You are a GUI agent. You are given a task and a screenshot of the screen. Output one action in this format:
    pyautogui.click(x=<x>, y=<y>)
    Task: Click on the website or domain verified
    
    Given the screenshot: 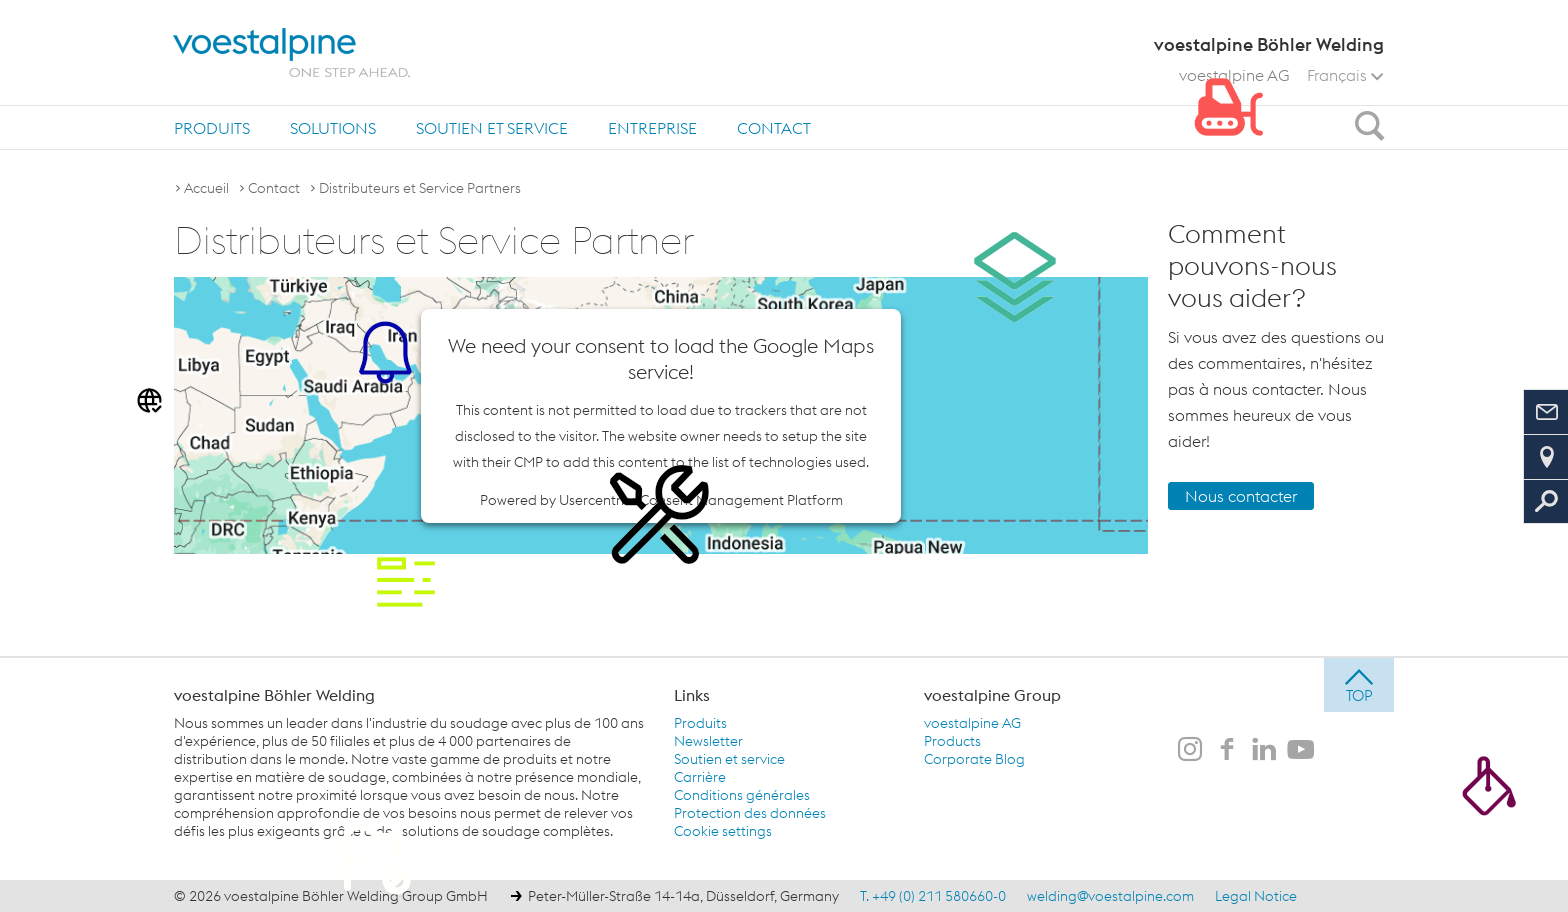 What is the action you would take?
    pyautogui.click(x=149, y=400)
    